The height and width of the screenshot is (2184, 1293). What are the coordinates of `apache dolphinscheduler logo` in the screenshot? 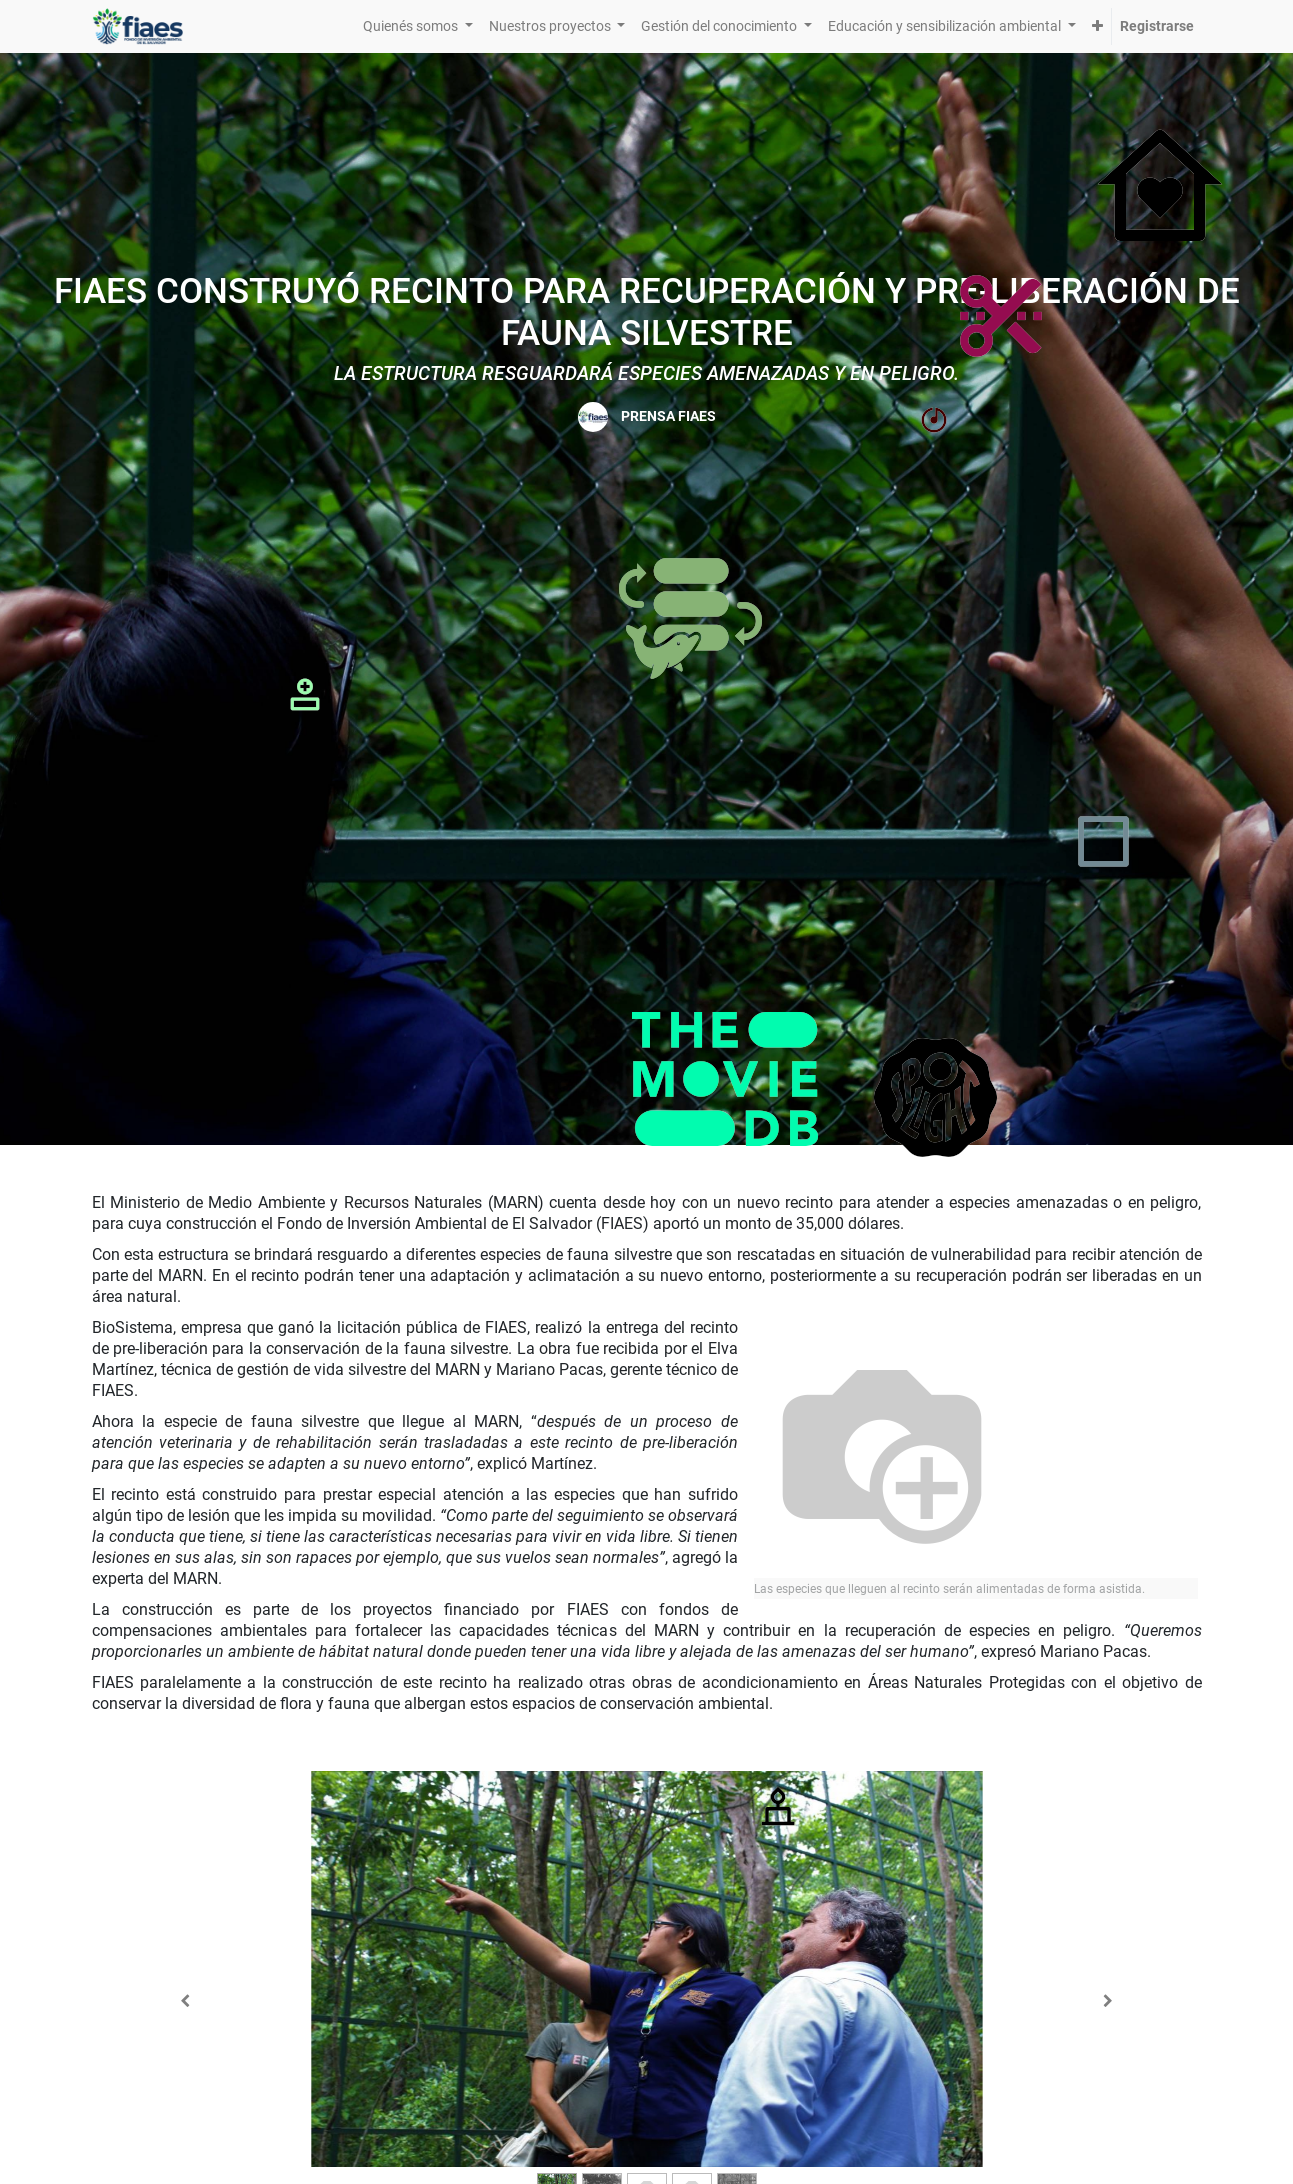 It's located at (690, 618).